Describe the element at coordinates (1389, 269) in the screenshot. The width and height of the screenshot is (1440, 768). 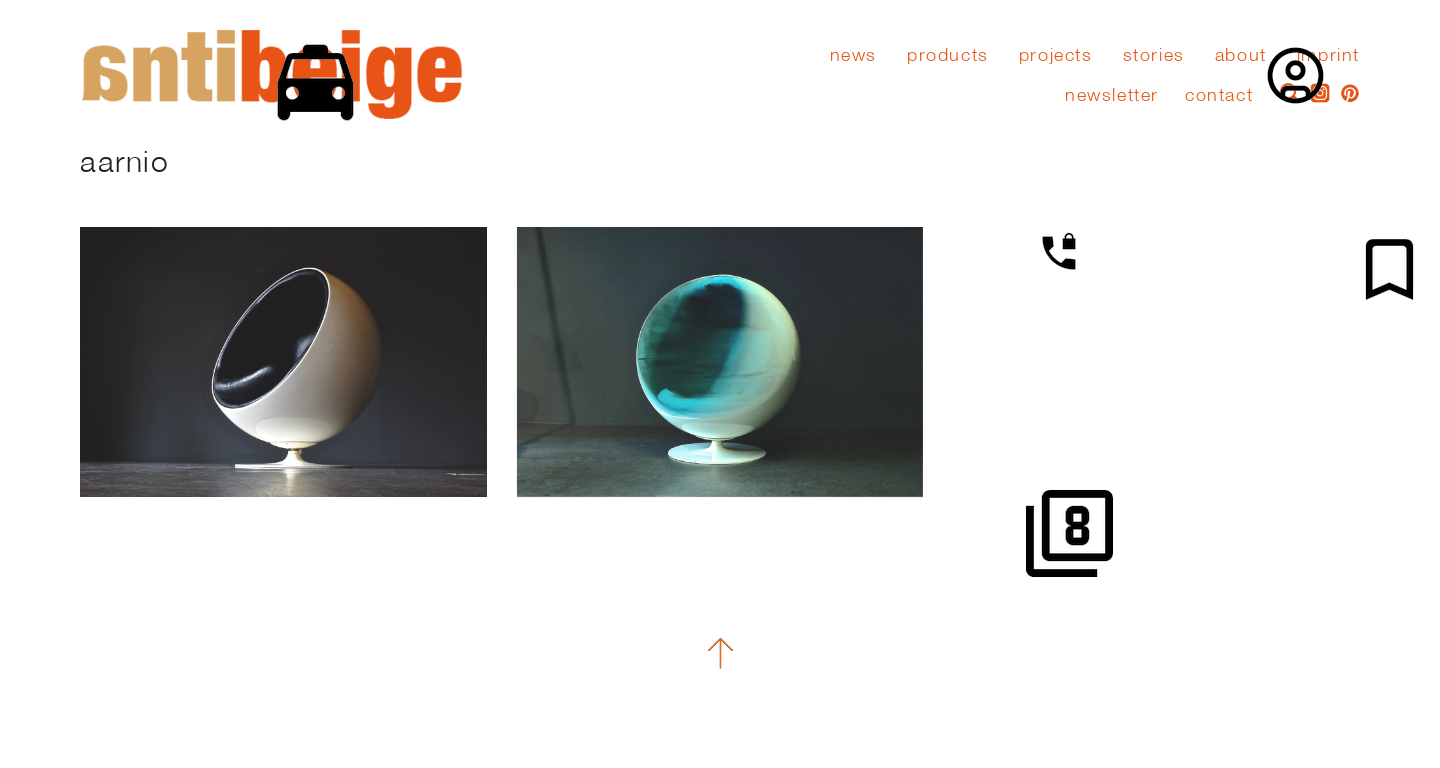
I see `save this item for later` at that location.